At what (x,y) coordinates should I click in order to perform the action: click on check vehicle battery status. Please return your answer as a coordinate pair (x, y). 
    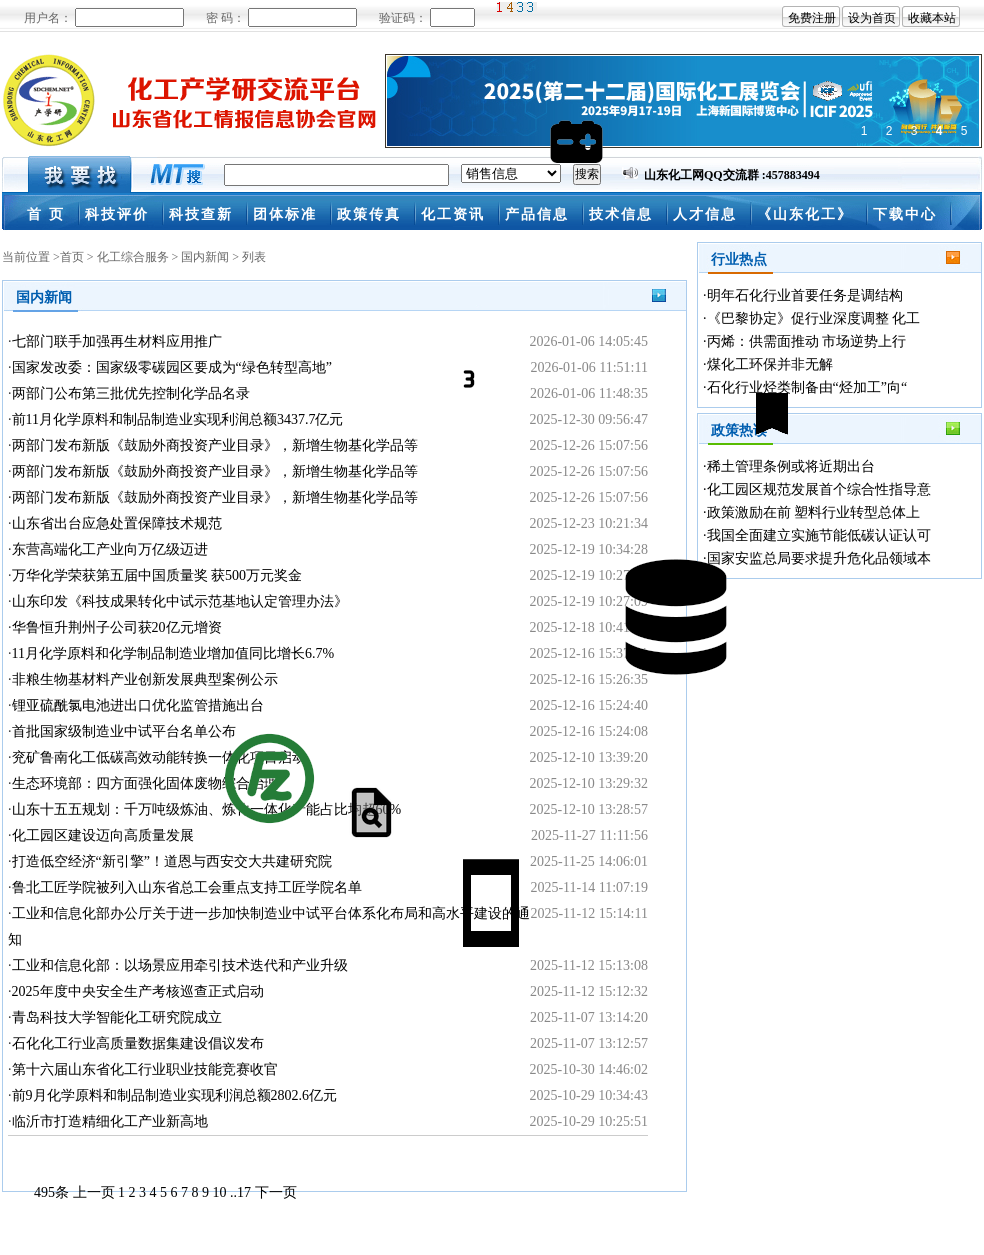
    Looking at the image, I should click on (576, 143).